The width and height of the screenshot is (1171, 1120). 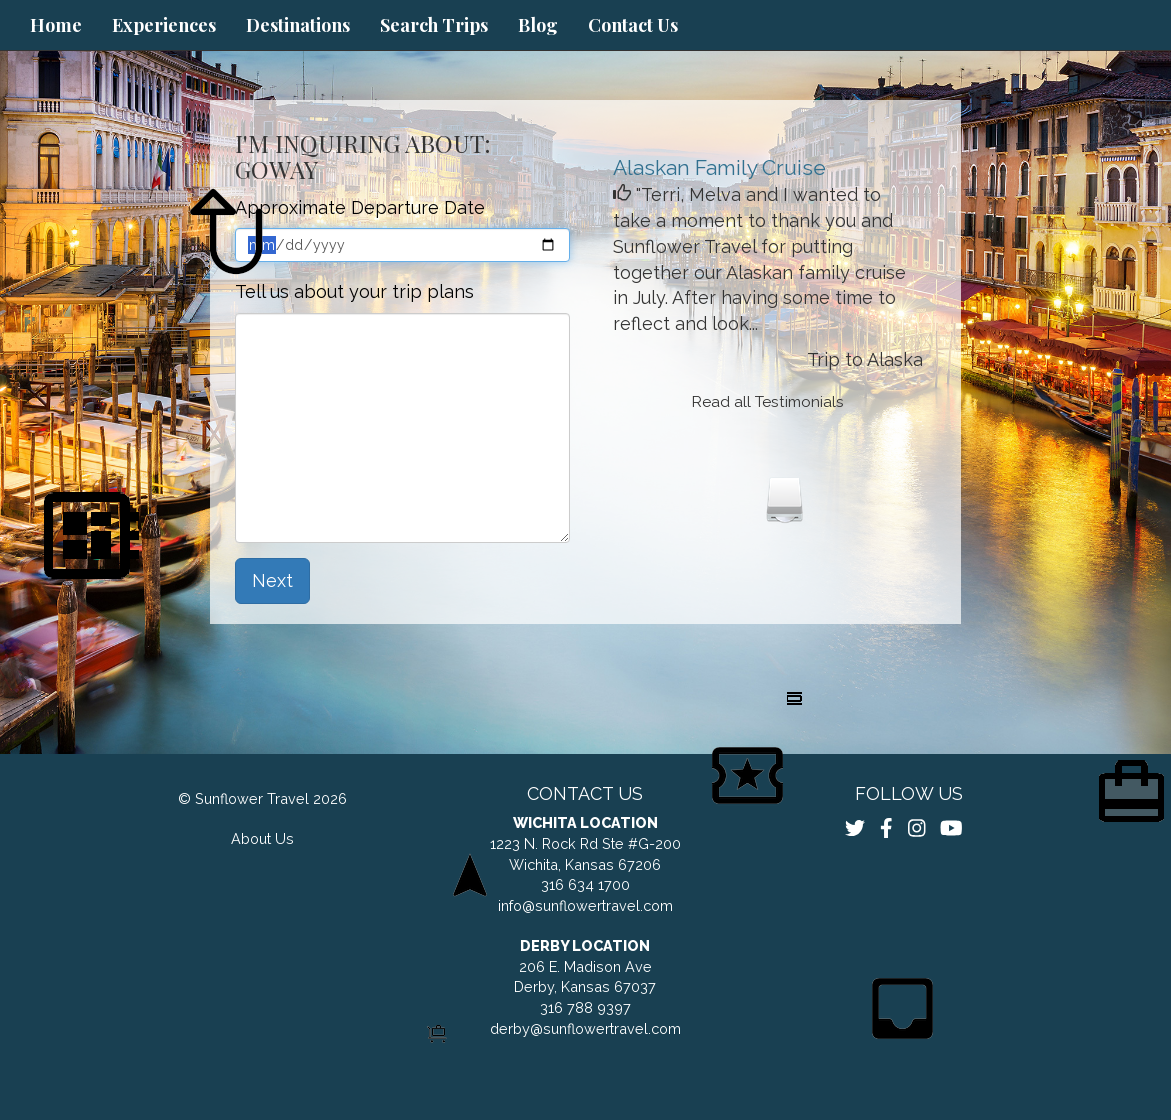 I want to click on access your inbox, so click(x=902, y=1008).